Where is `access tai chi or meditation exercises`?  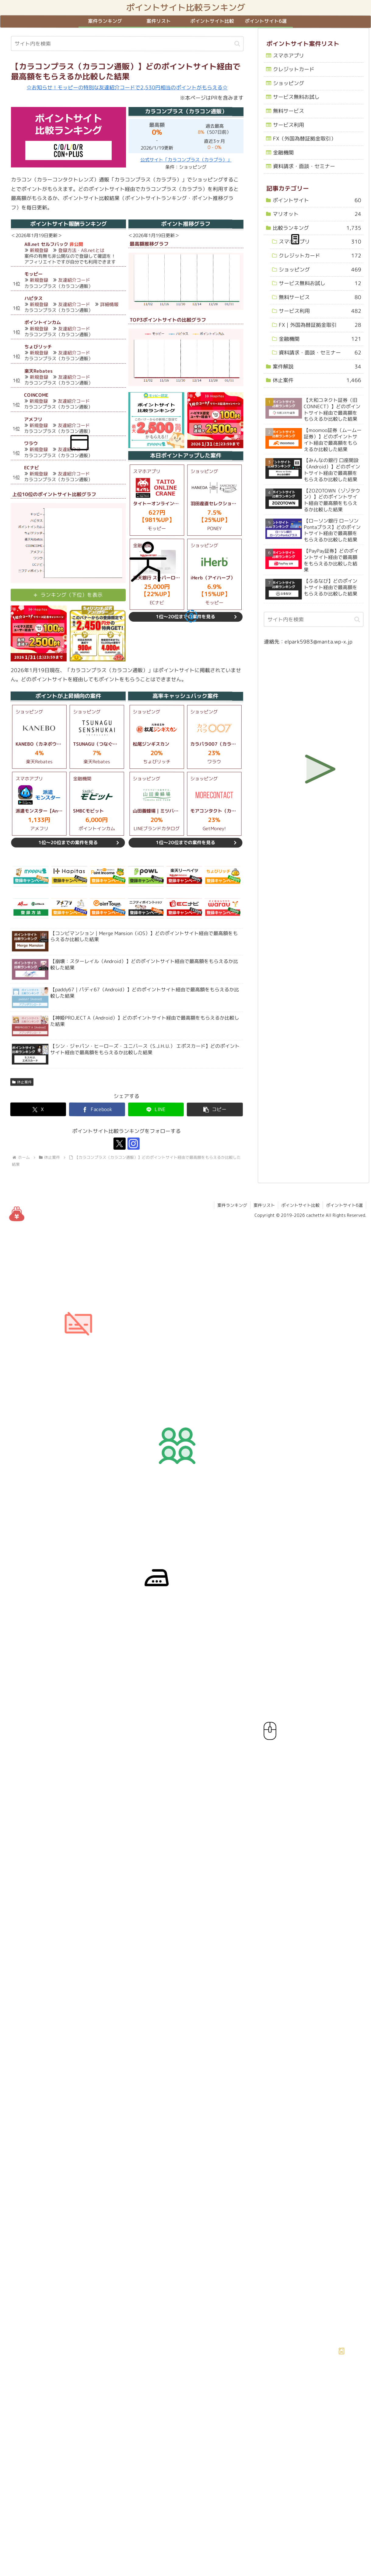
access tai chi or meditation exercises is located at coordinates (148, 563).